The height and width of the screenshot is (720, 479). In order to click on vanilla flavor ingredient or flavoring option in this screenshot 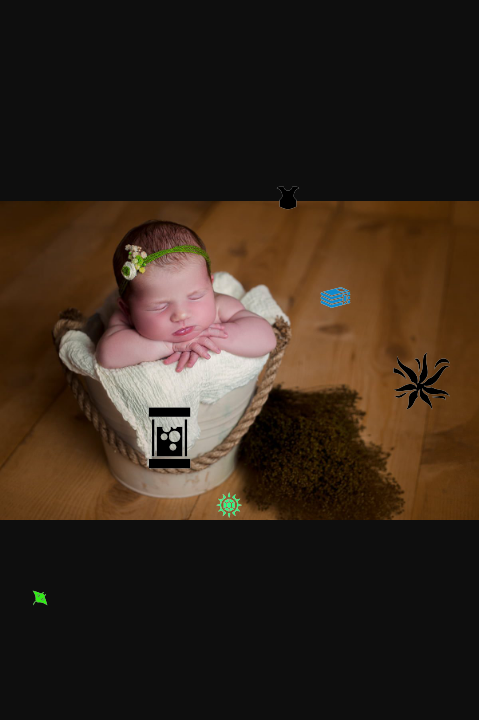, I will do `click(421, 380)`.